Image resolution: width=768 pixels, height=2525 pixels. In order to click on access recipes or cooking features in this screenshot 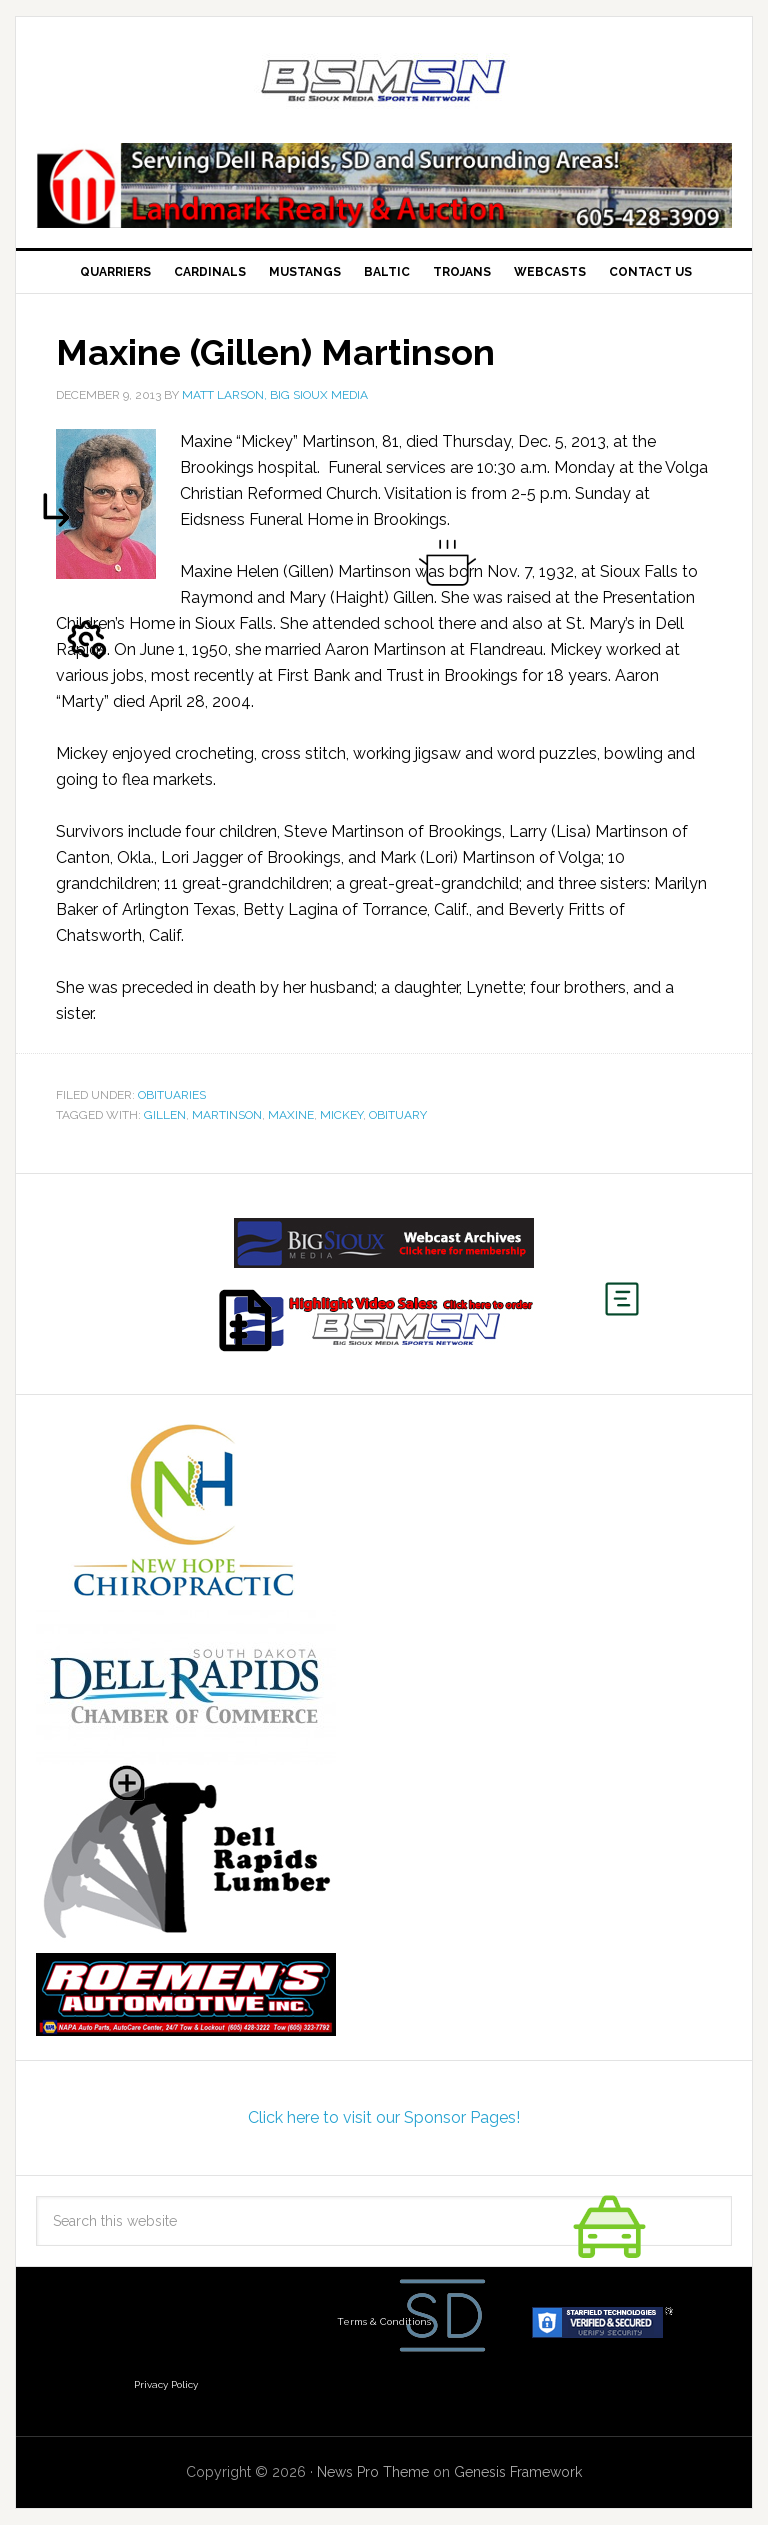, I will do `click(447, 566)`.